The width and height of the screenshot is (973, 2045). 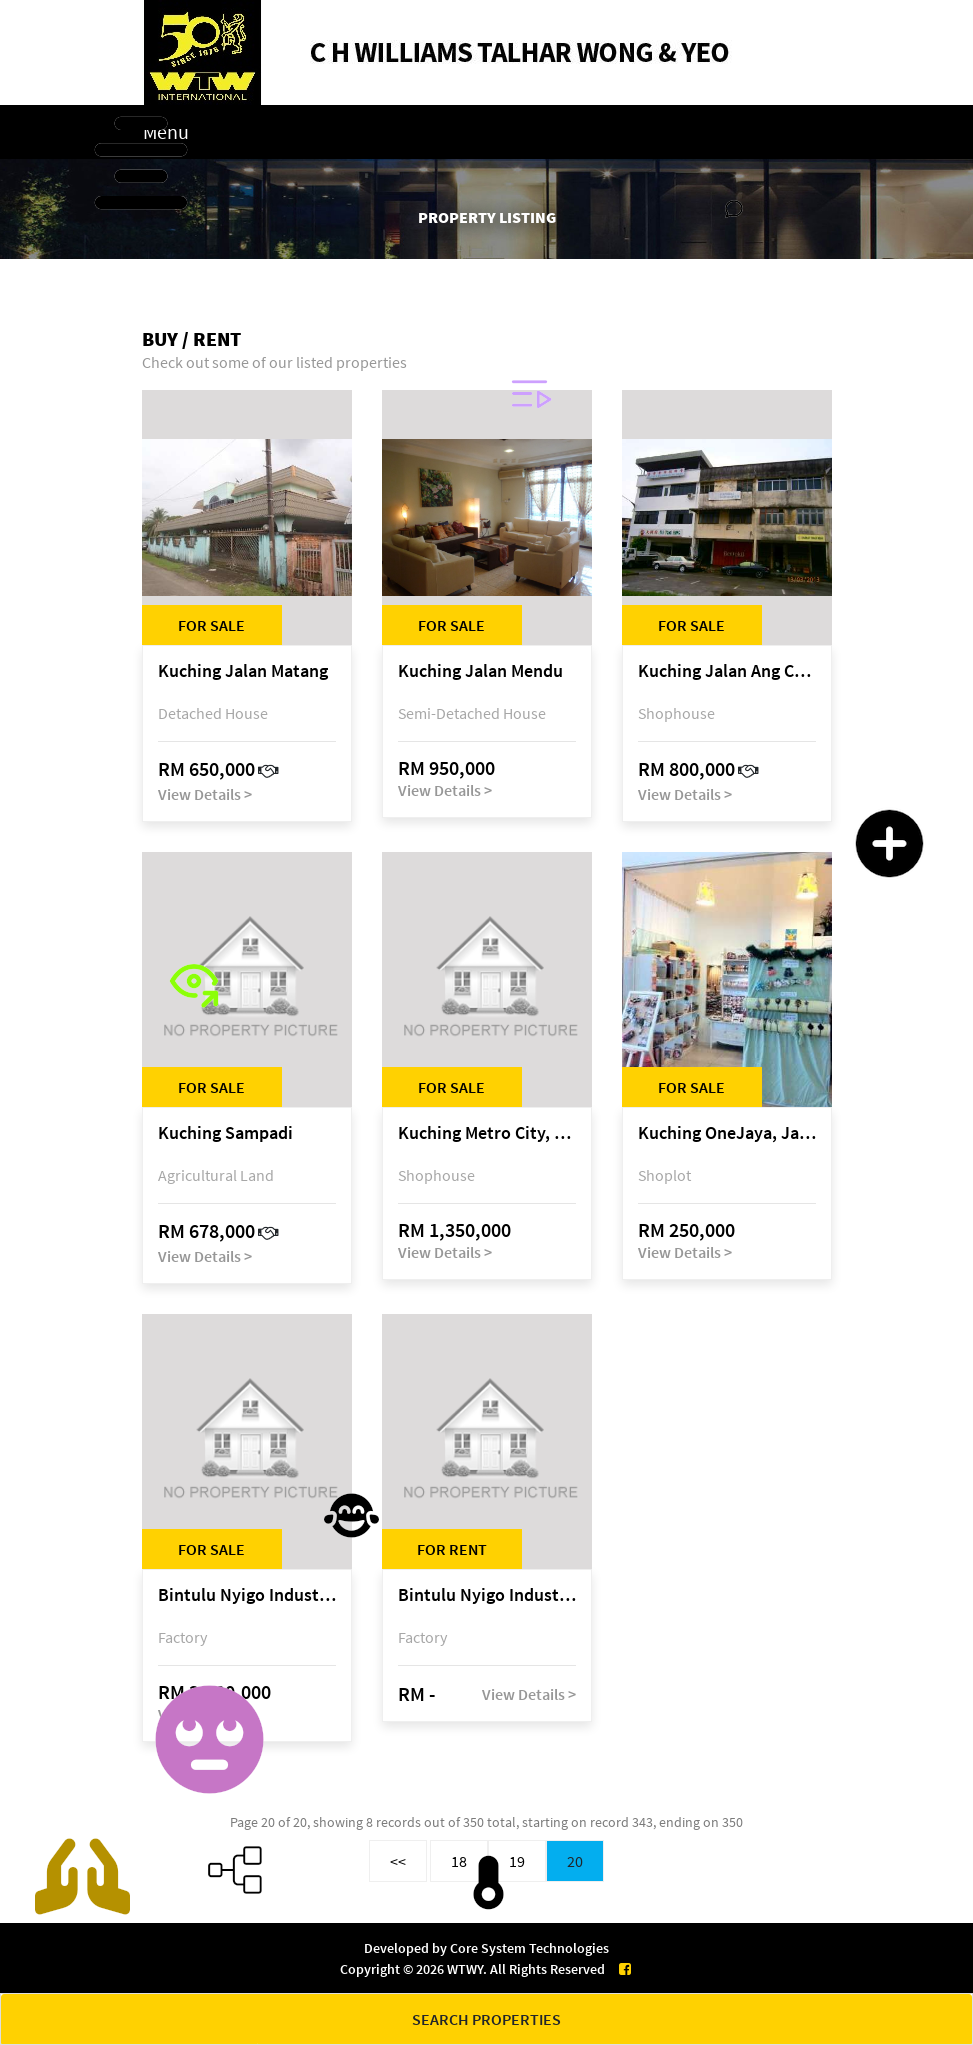 What do you see at coordinates (351, 1515) in the screenshot?
I see `react with laughing emoji` at bounding box center [351, 1515].